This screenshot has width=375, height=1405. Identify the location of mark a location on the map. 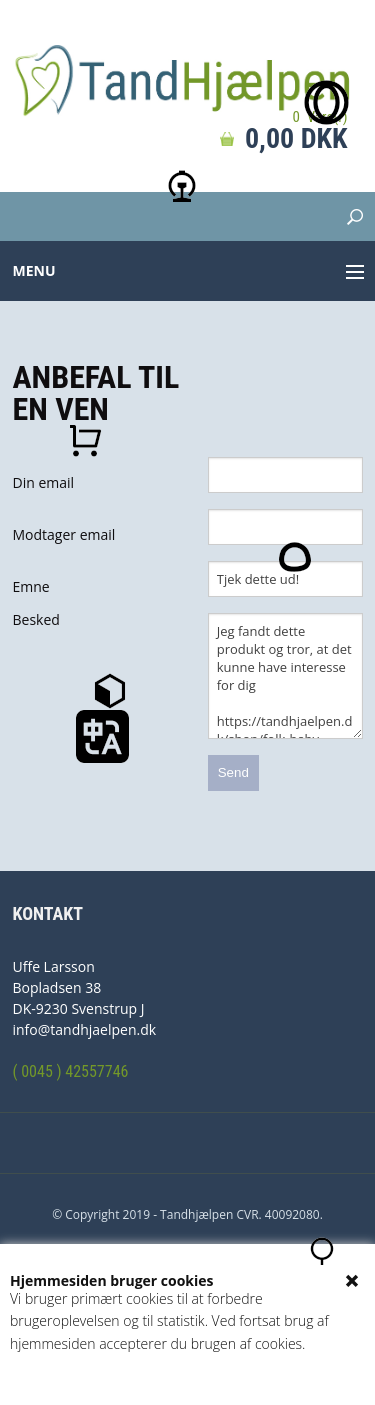
(322, 1250).